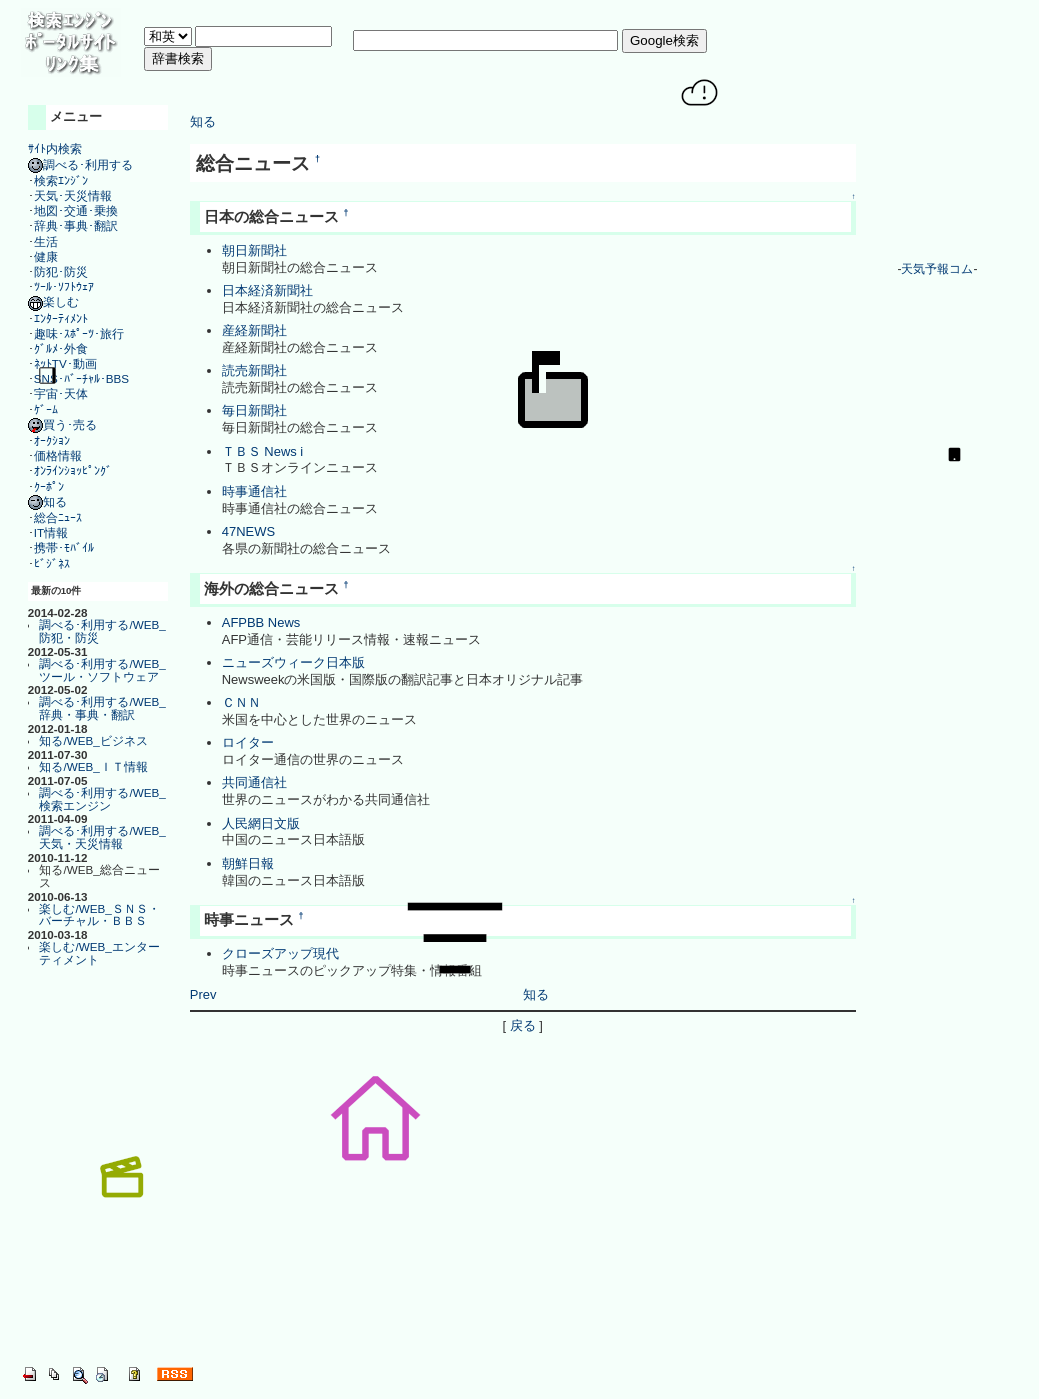 This screenshot has width=1039, height=1399. What do you see at coordinates (553, 393) in the screenshot?
I see `indicates new mail in your mailbox` at bounding box center [553, 393].